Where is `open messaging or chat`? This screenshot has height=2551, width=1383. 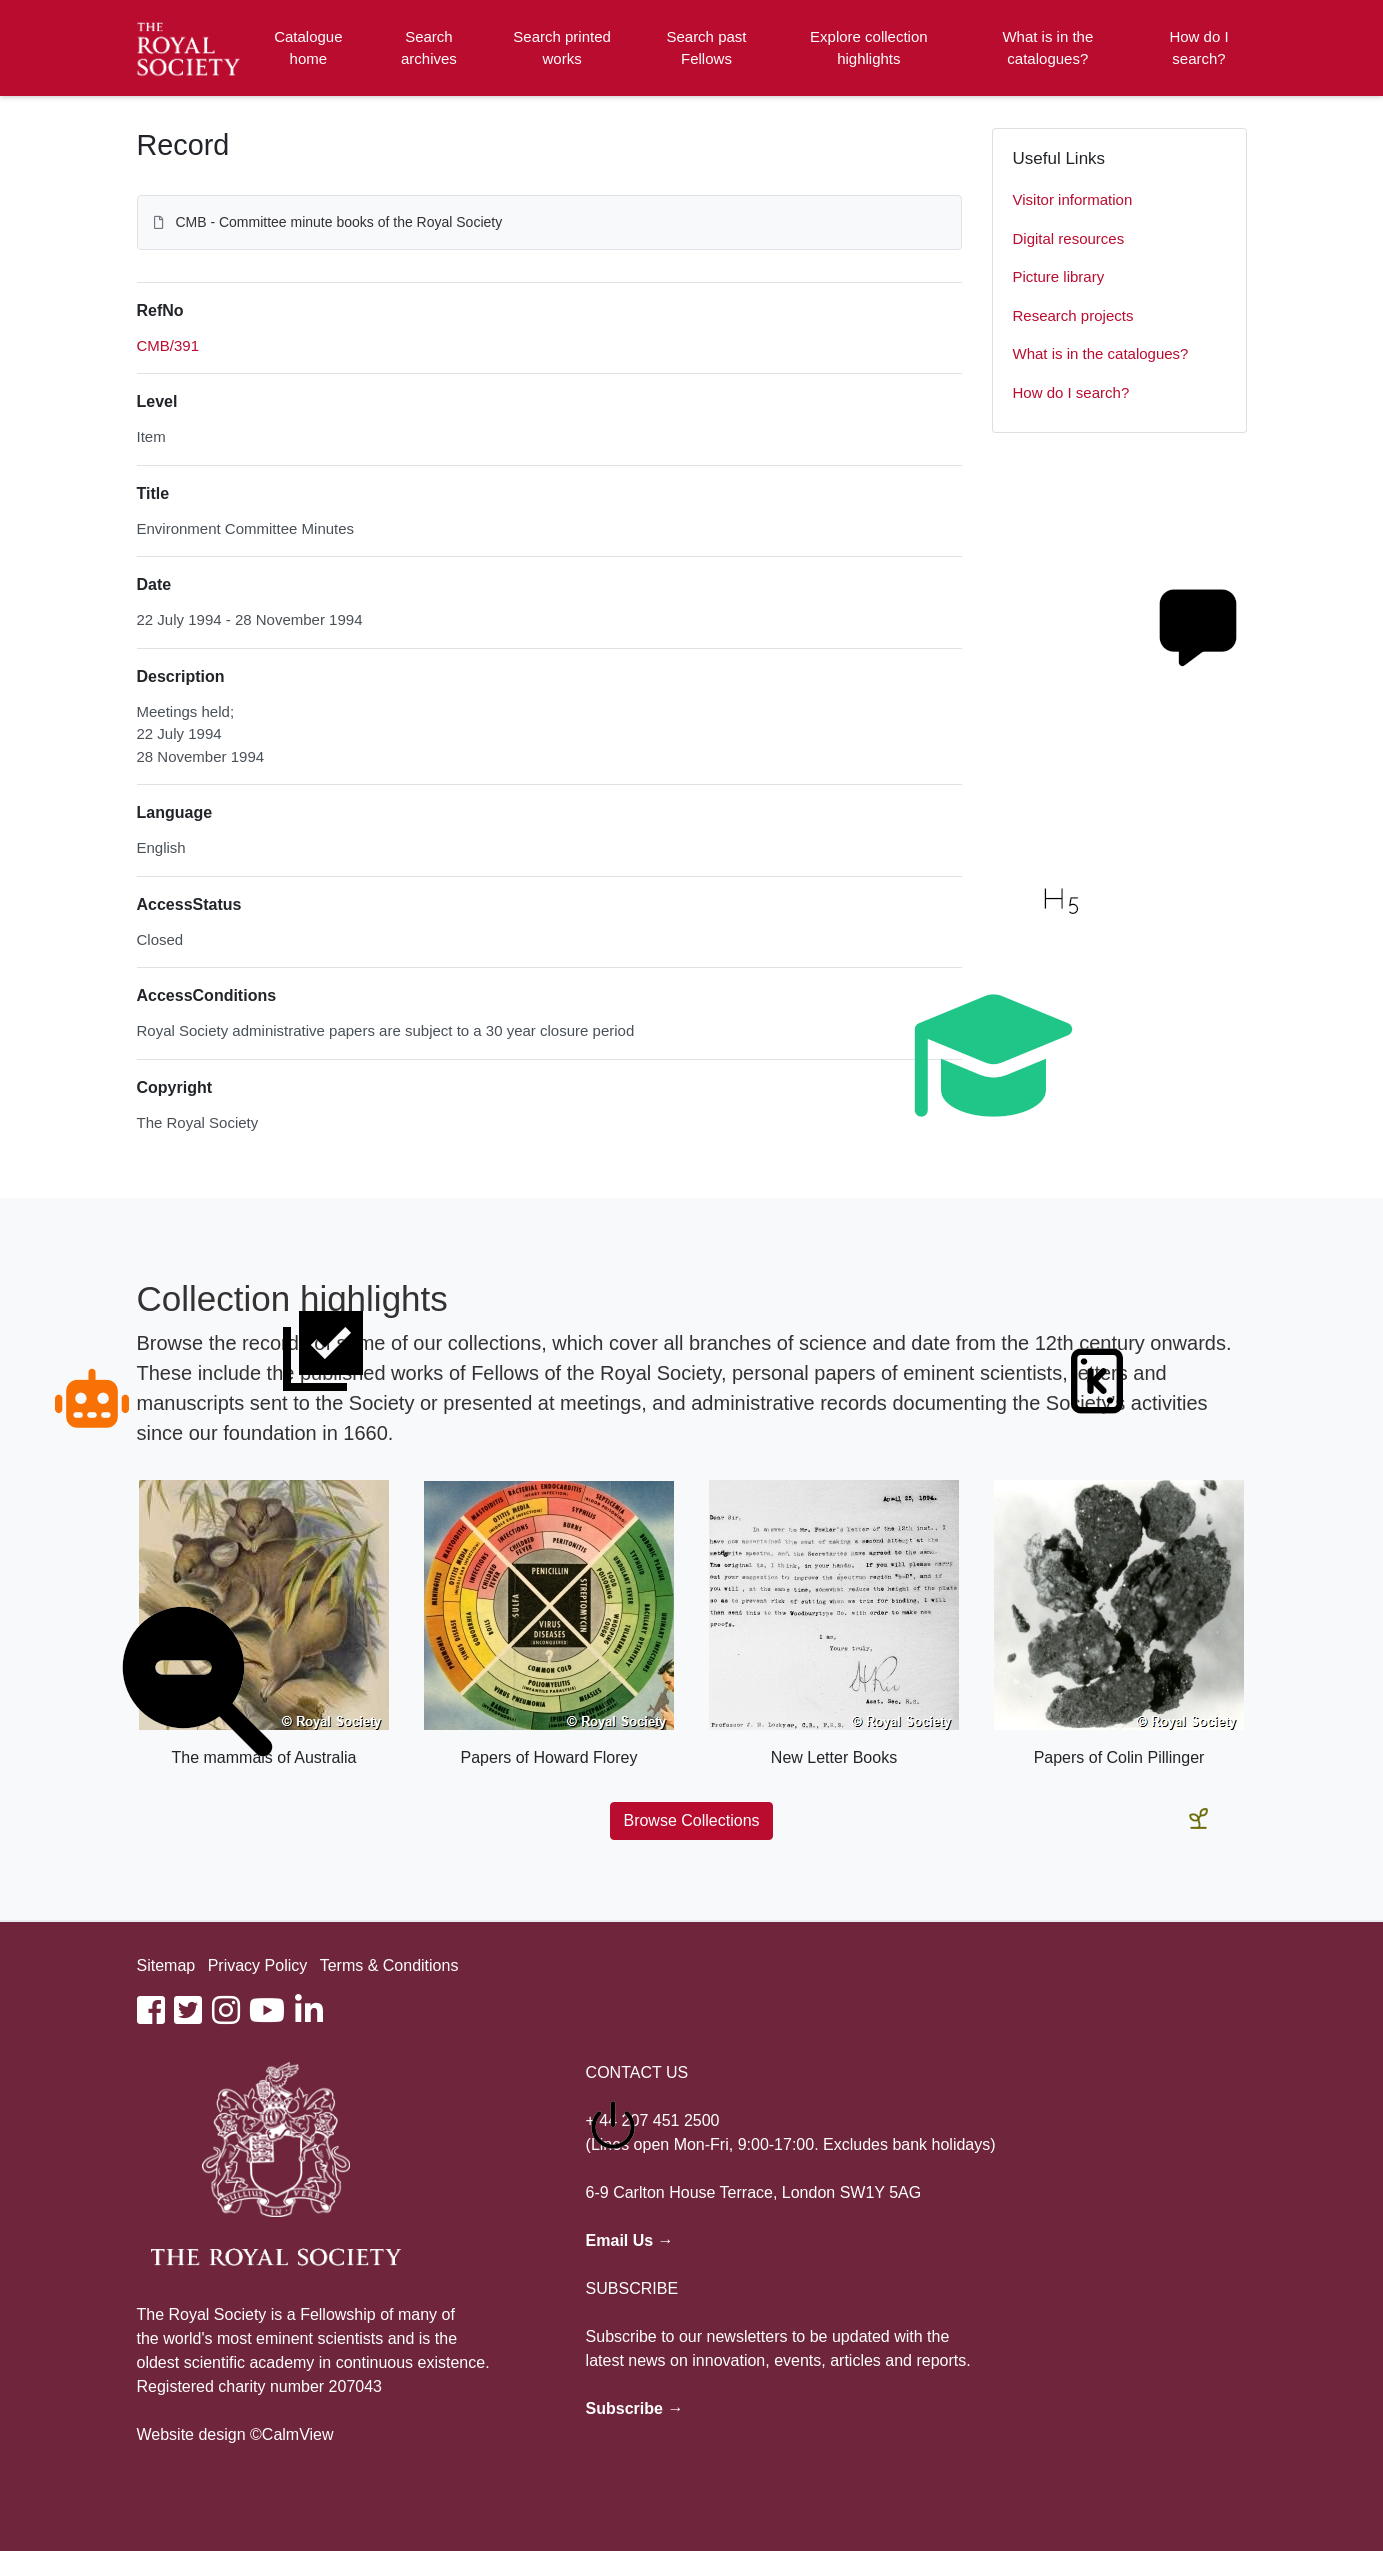 open messaging or chat is located at coordinates (1198, 623).